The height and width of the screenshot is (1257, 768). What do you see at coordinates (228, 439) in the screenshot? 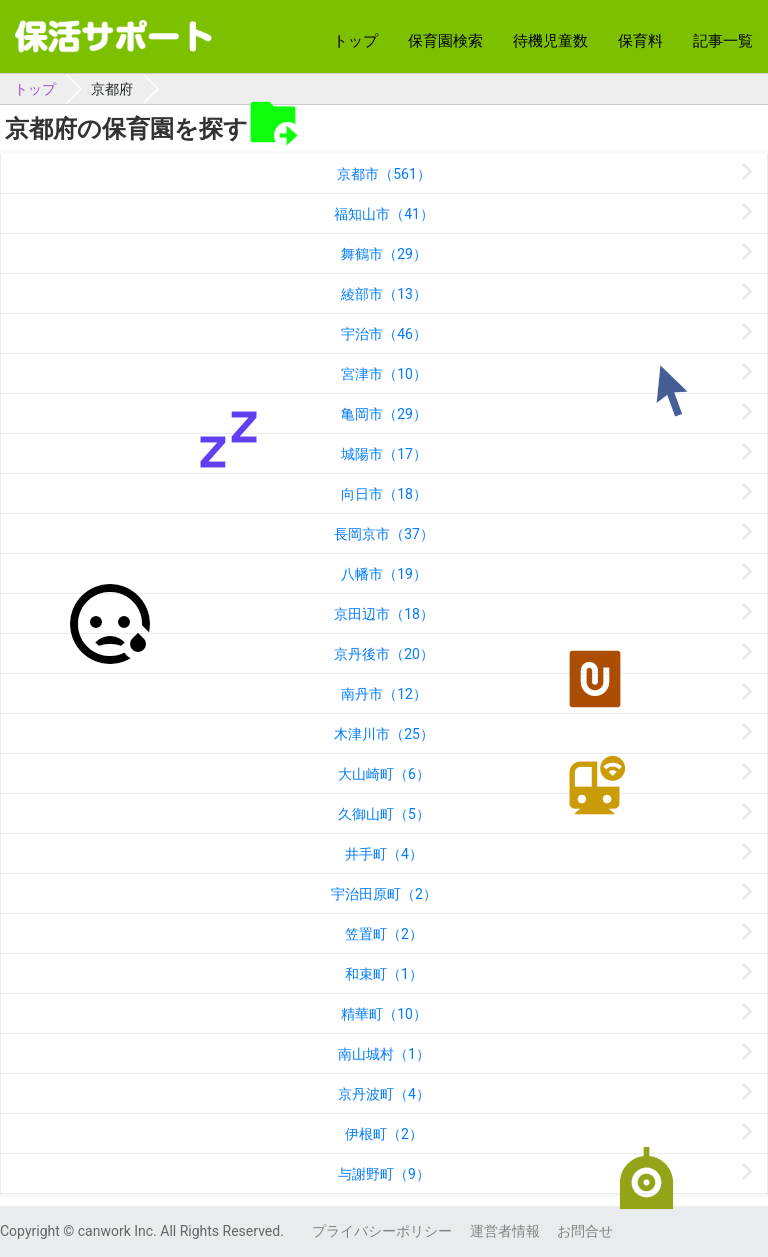
I see `indicates sleep or rest mode` at bounding box center [228, 439].